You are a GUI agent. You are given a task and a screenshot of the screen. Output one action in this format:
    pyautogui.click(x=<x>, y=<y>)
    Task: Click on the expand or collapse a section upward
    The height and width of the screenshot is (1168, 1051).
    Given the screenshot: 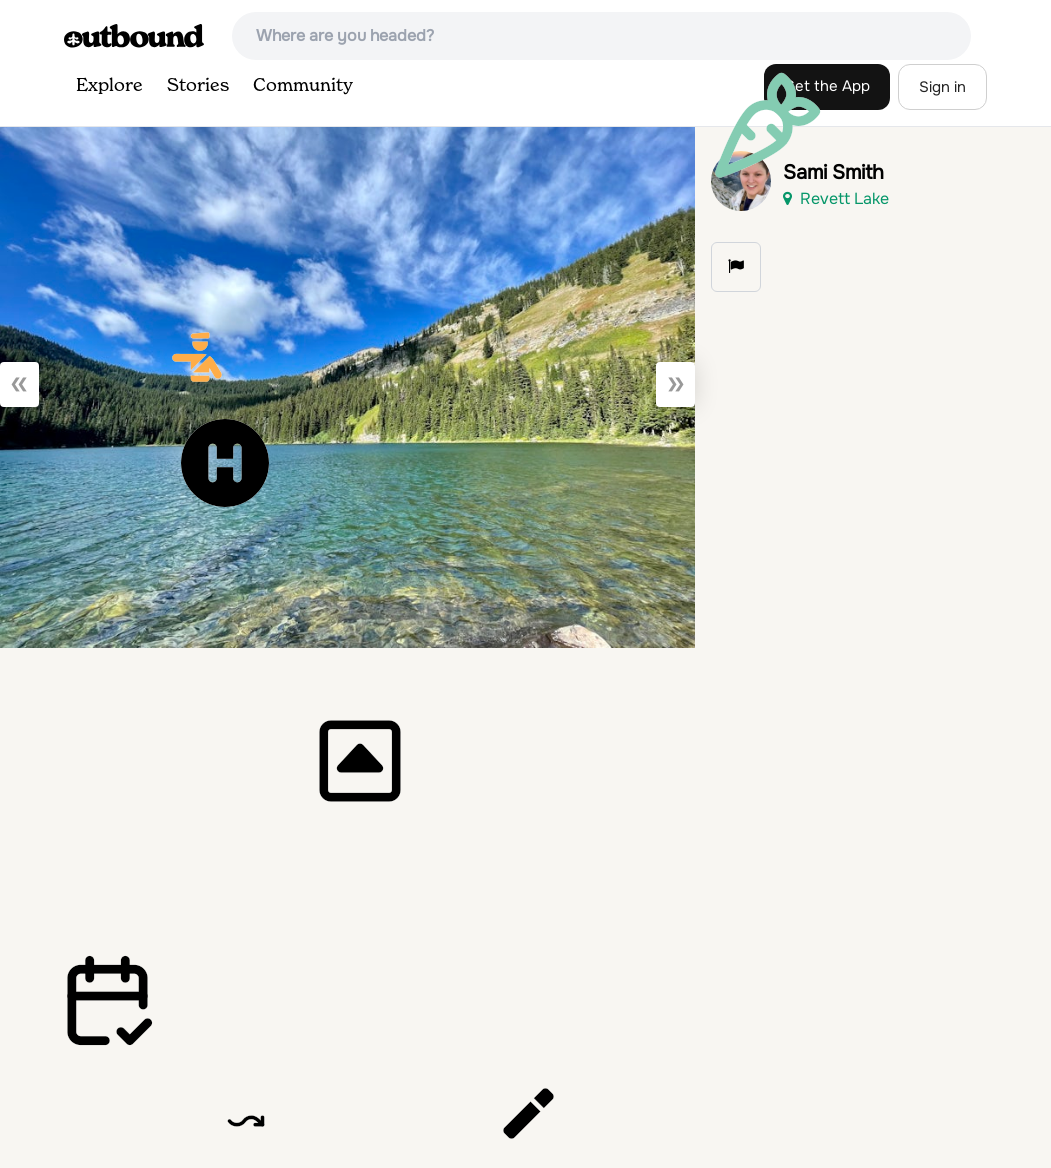 What is the action you would take?
    pyautogui.click(x=360, y=761)
    